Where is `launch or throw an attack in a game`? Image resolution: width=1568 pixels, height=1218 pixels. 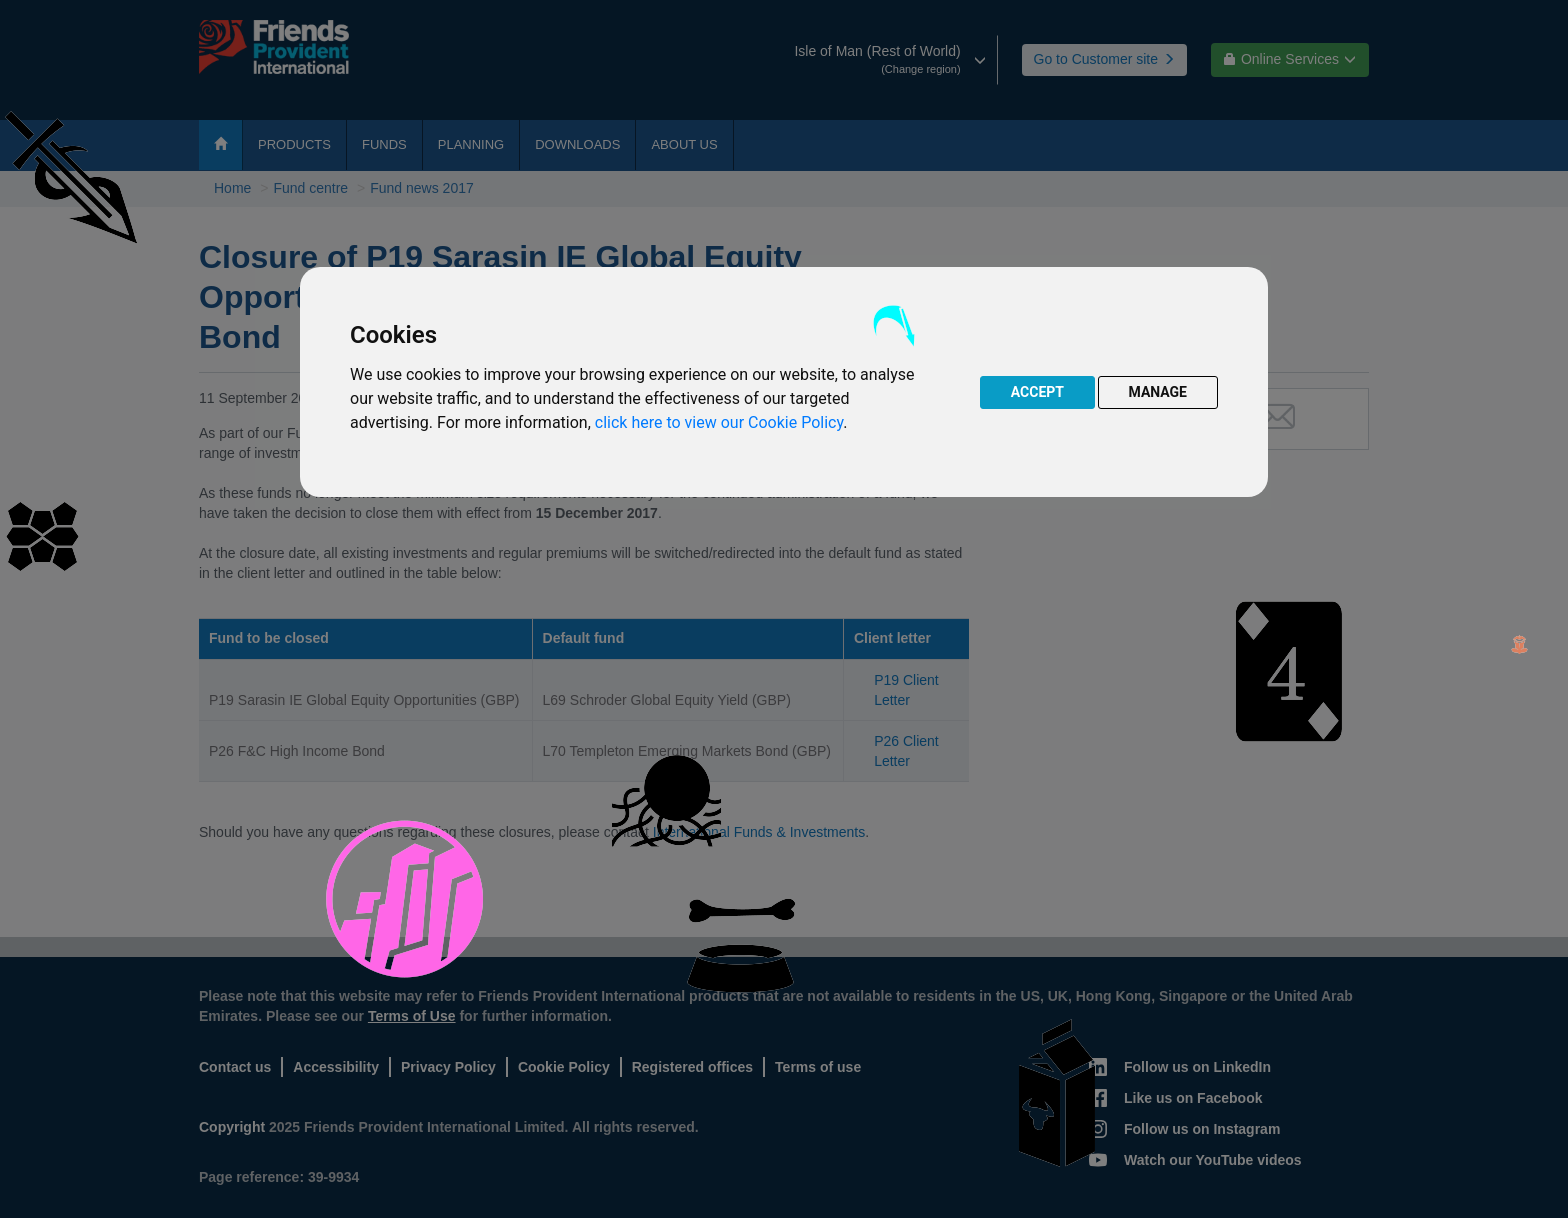
launch or throw an attack in a game is located at coordinates (894, 326).